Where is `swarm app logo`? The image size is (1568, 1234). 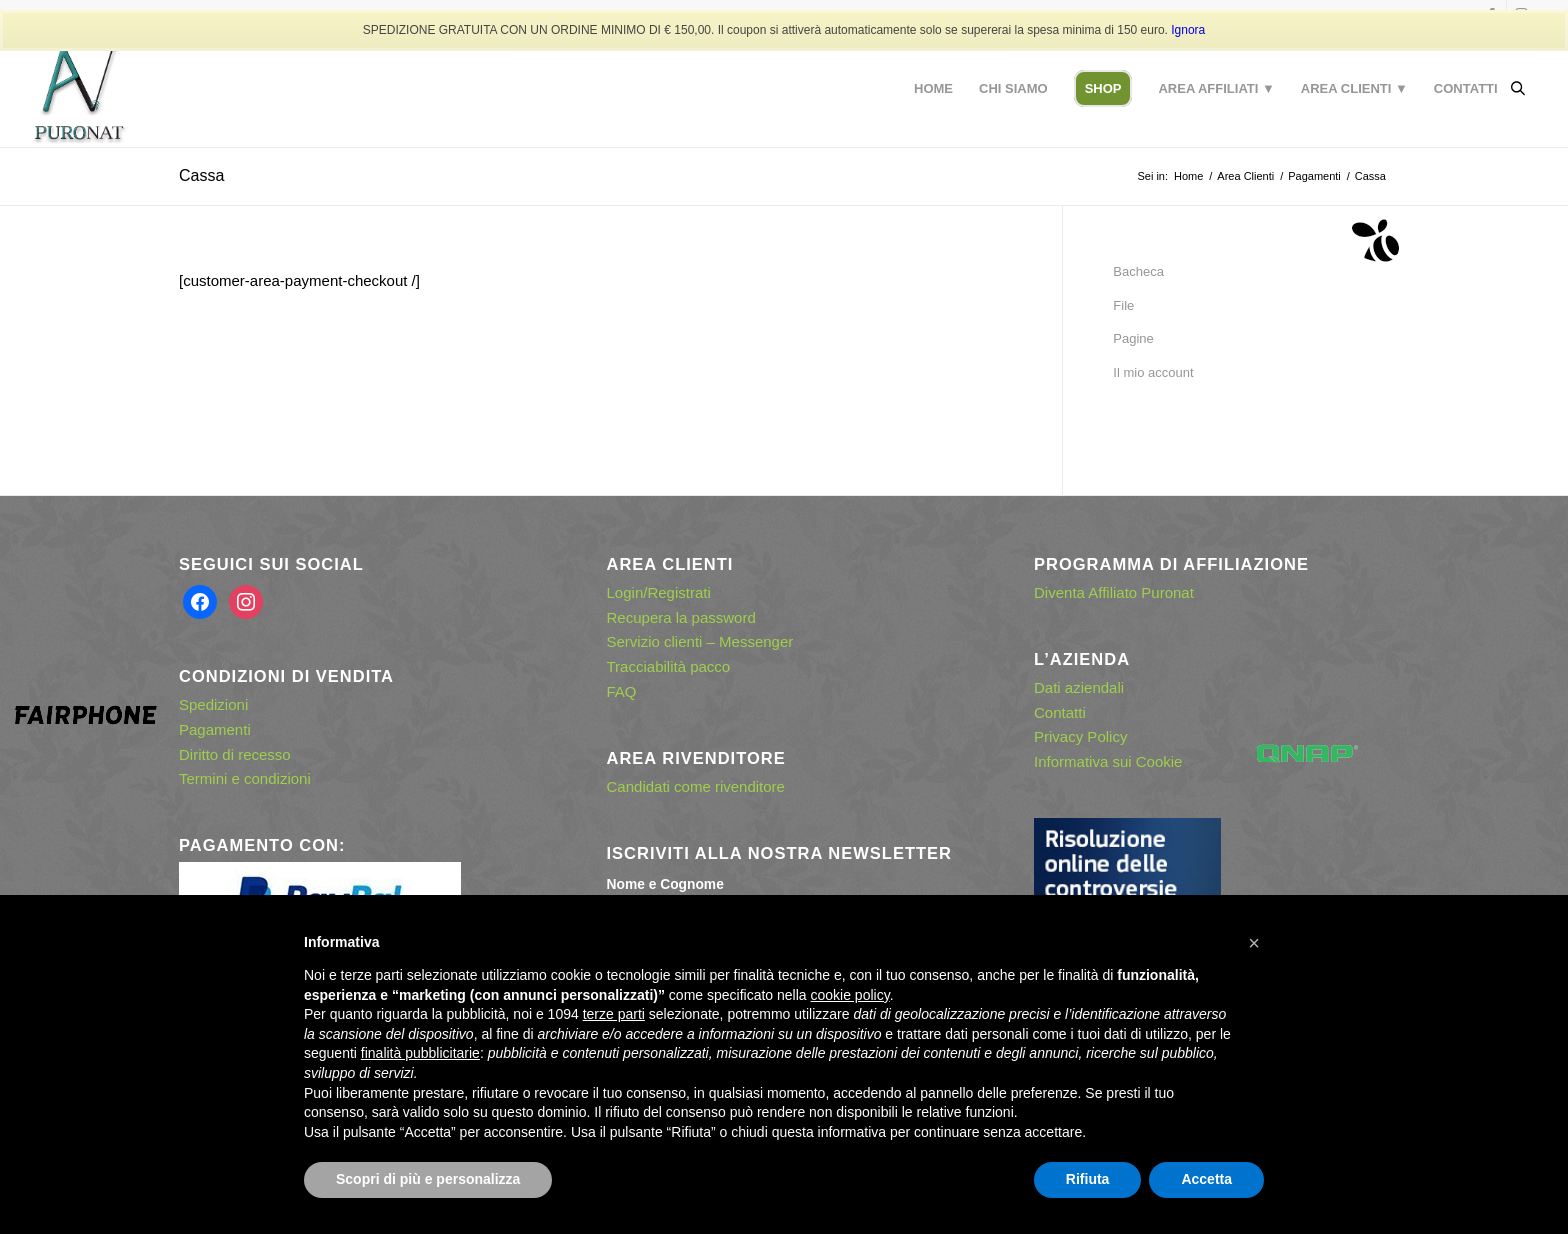
swarm app logo is located at coordinates (1375, 240).